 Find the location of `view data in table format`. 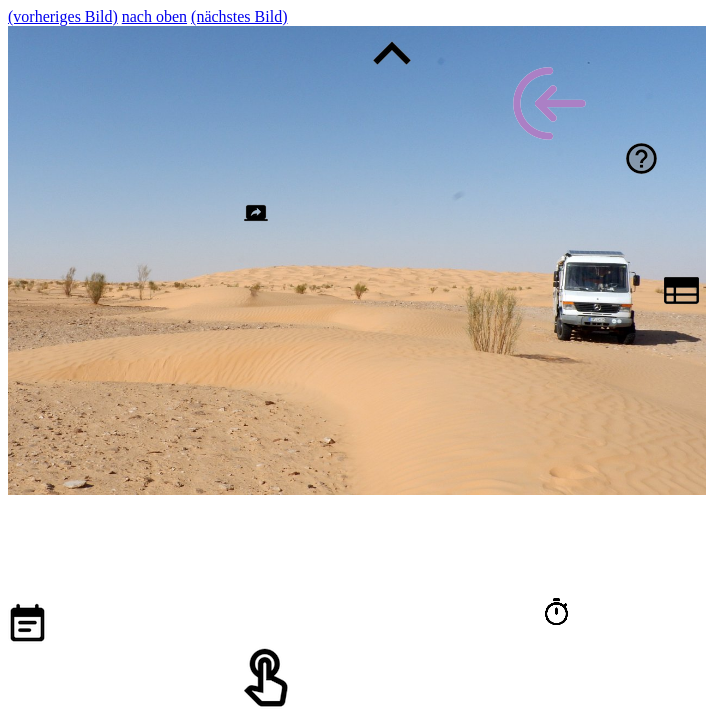

view data in table format is located at coordinates (681, 290).